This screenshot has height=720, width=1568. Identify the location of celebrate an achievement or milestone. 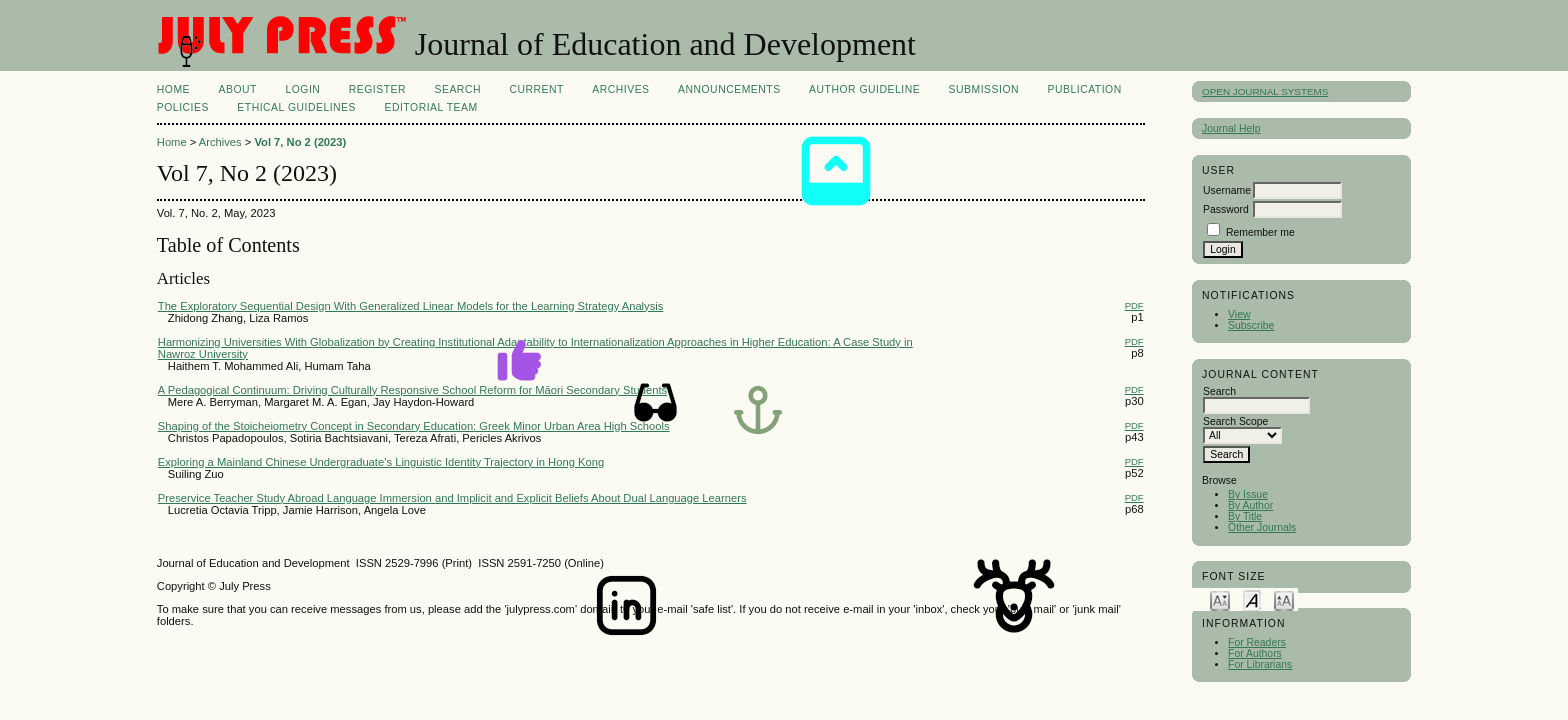
(187, 51).